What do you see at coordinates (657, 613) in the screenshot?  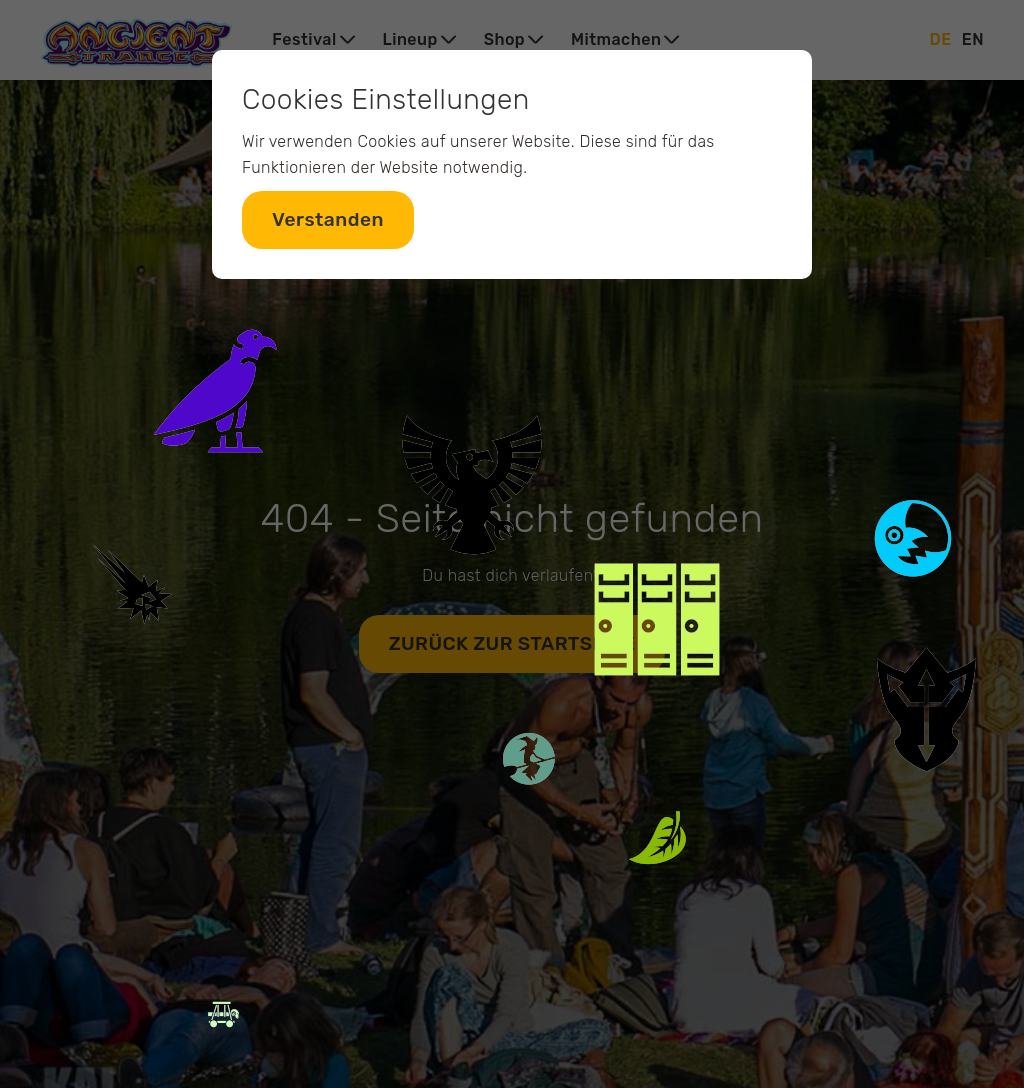 I see `access storage lockers or compartments` at bounding box center [657, 613].